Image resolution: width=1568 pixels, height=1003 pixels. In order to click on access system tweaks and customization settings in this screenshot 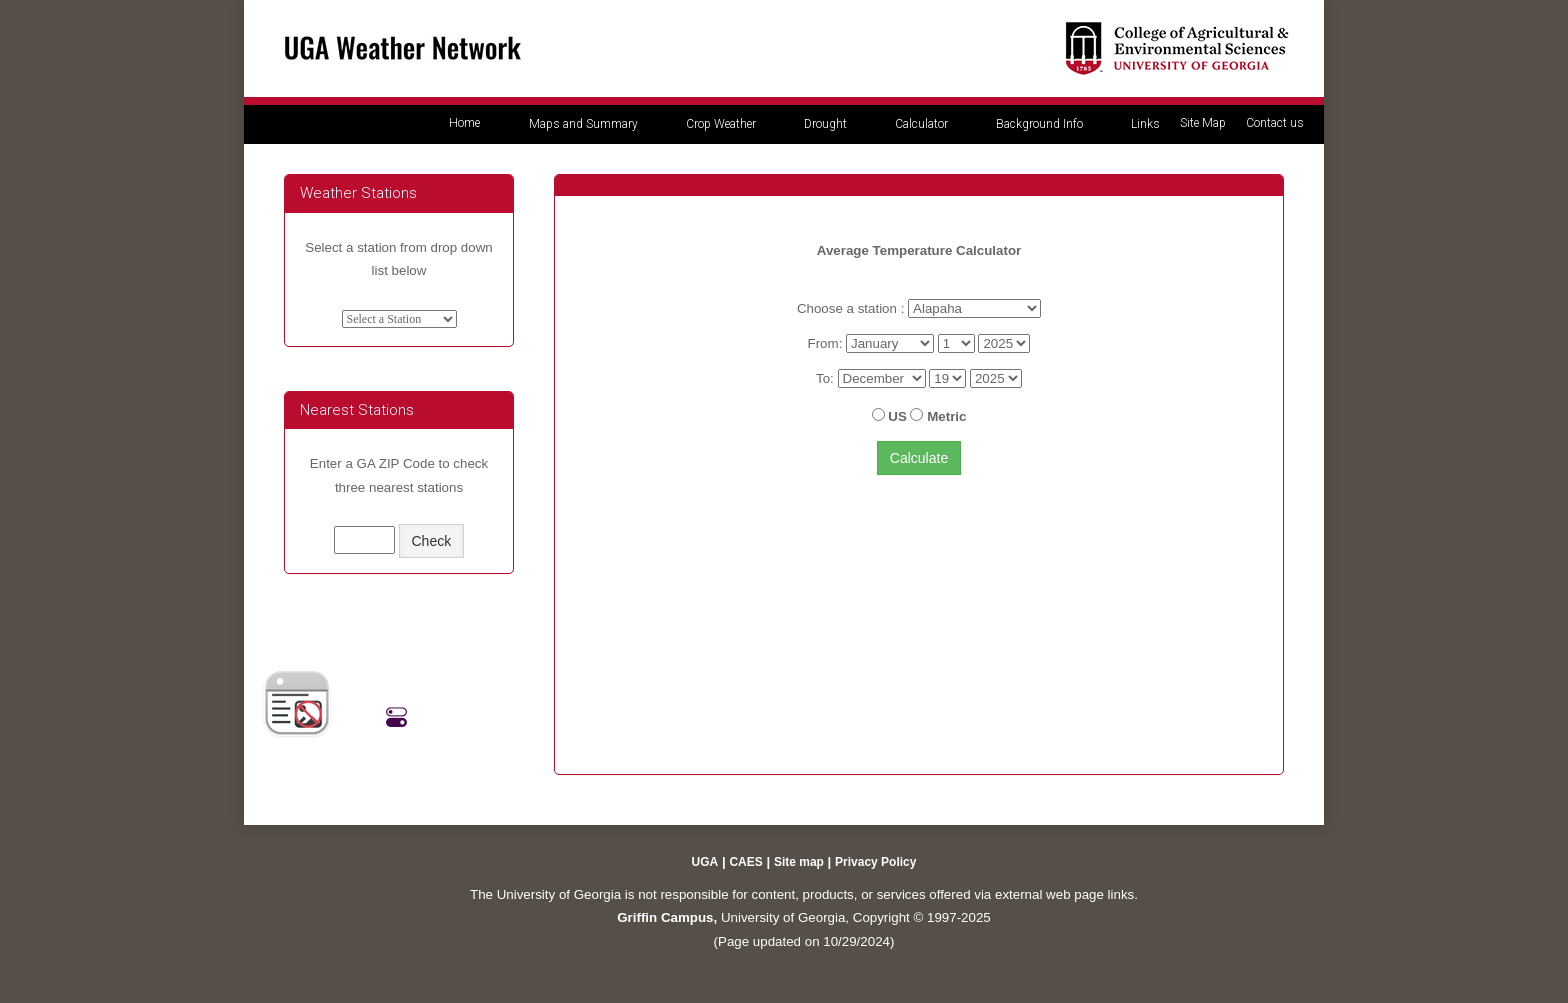, I will do `click(396, 716)`.